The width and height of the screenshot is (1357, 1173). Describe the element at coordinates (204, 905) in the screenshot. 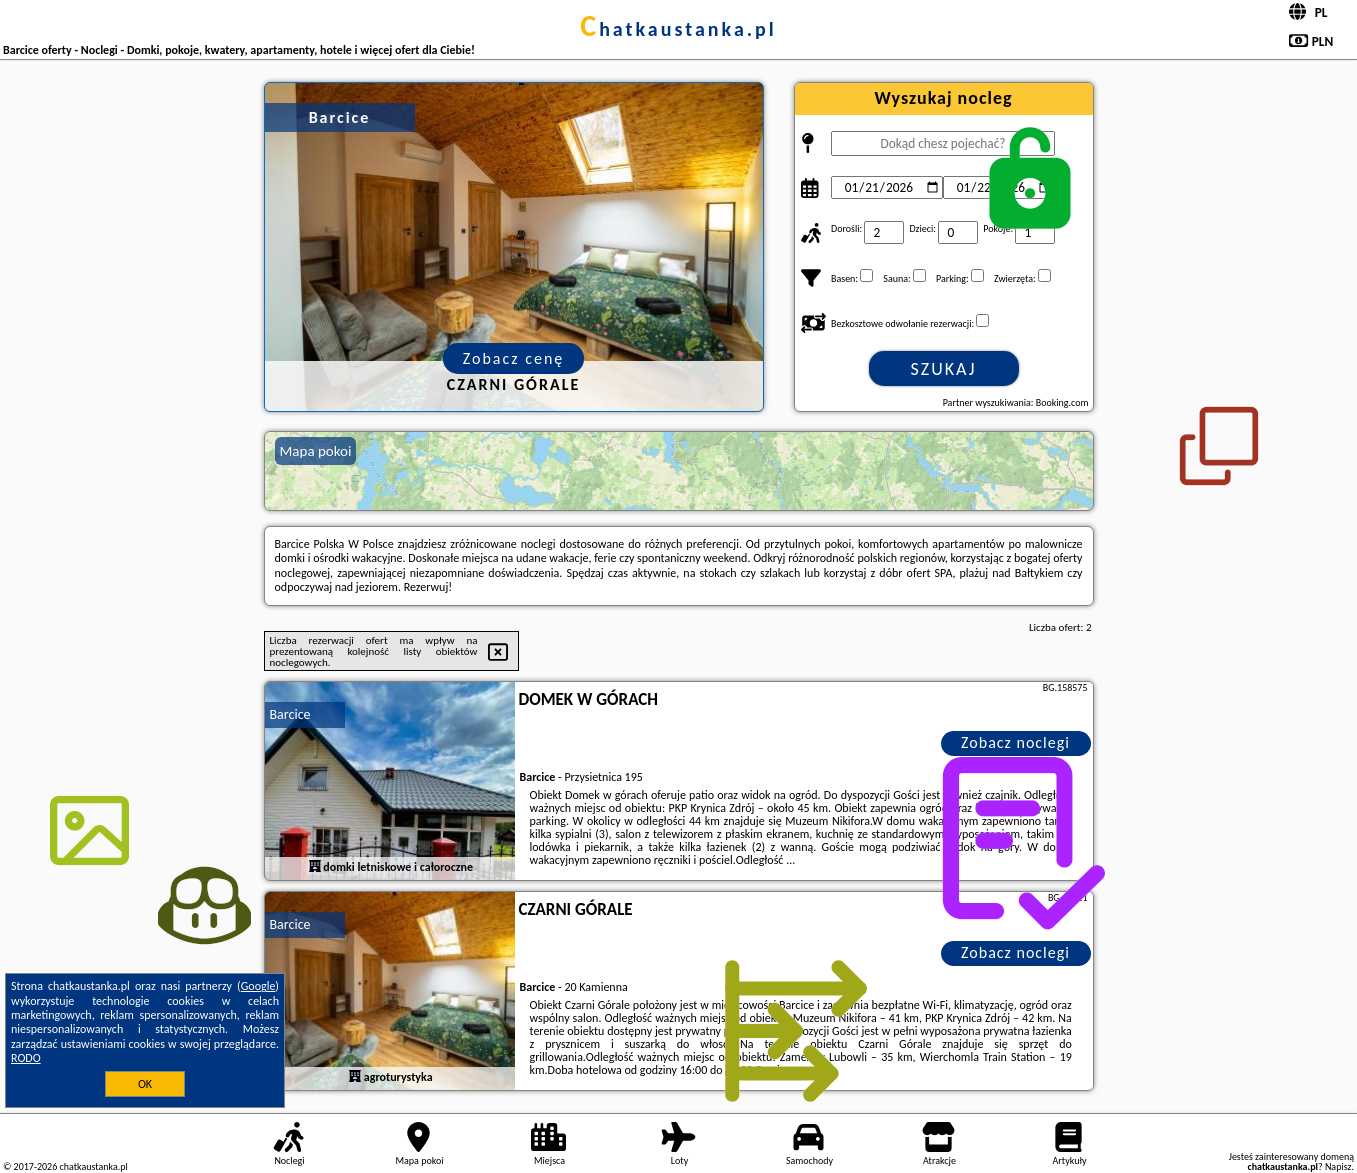

I see `access github copilot ai assistant` at that location.